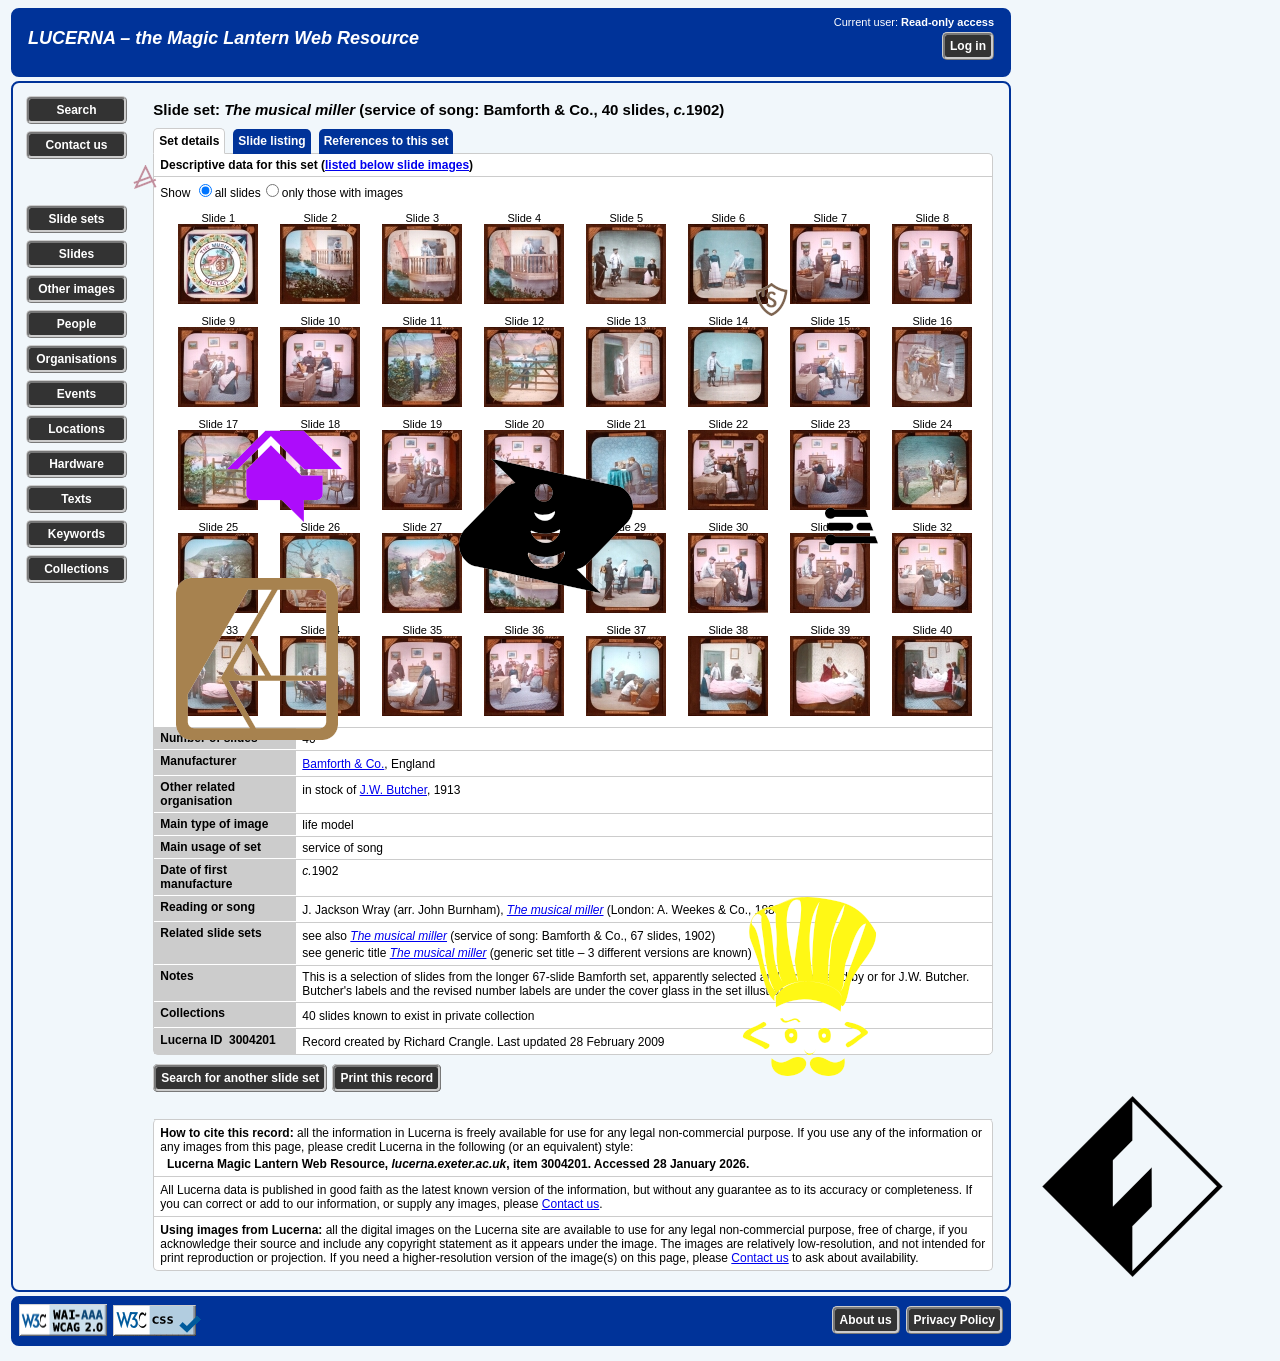 The width and height of the screenshot is (1280, 1361). Describe the element at coordinates (284, 476) in the screenshot. I see `open the HomeAdvisor app` at that location.